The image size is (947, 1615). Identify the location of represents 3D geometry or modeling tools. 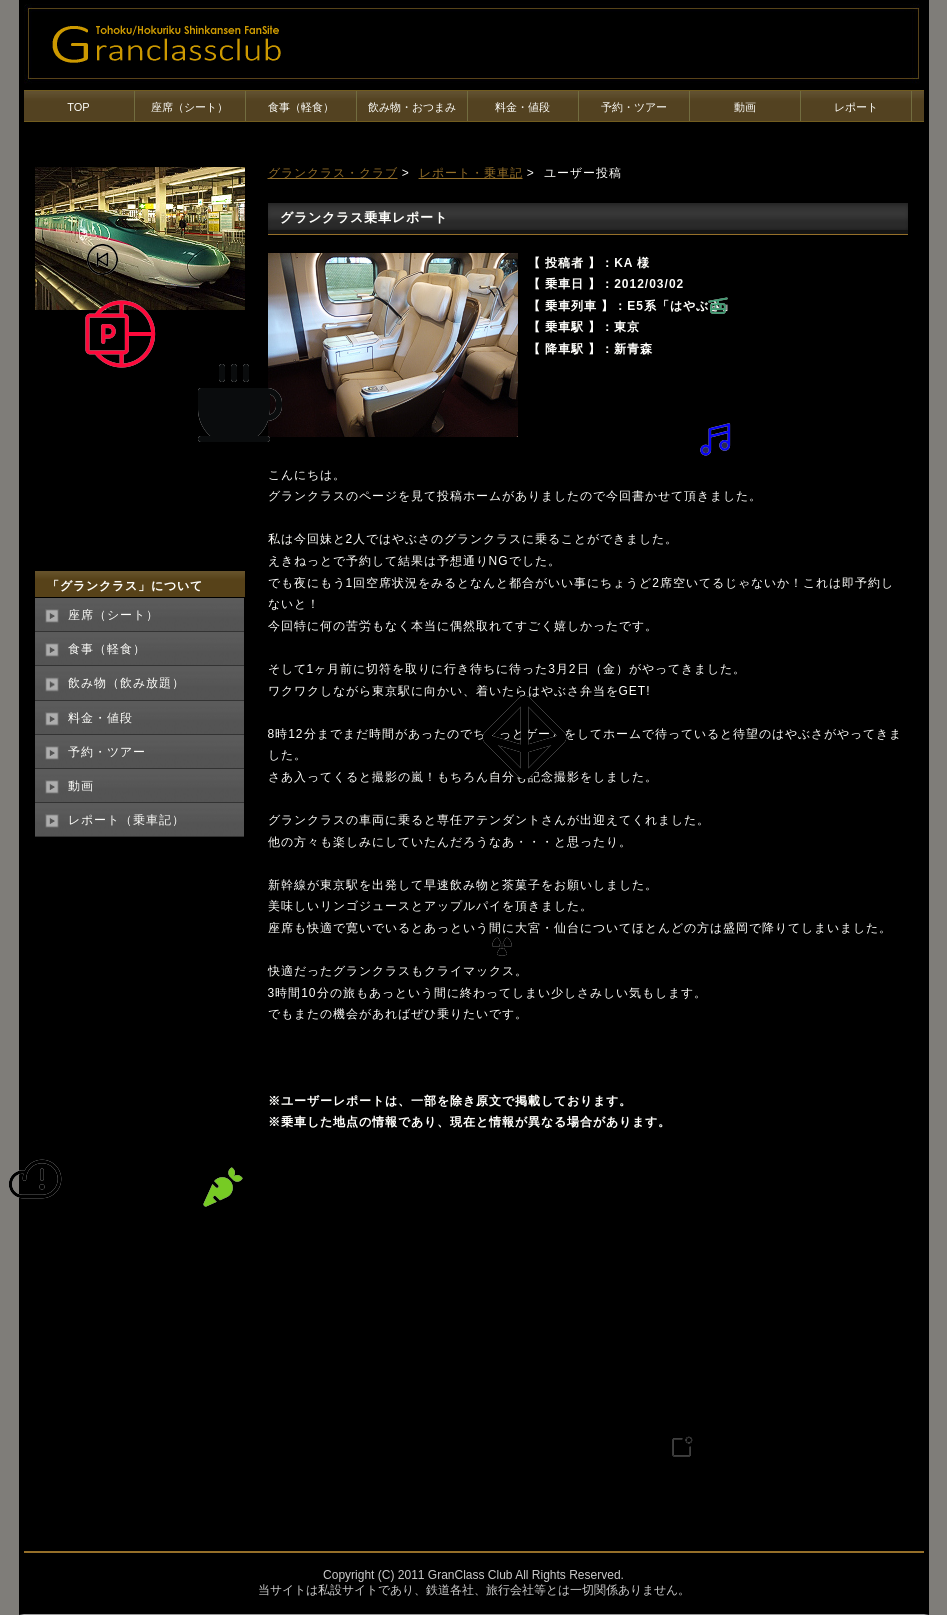
(524, 737).